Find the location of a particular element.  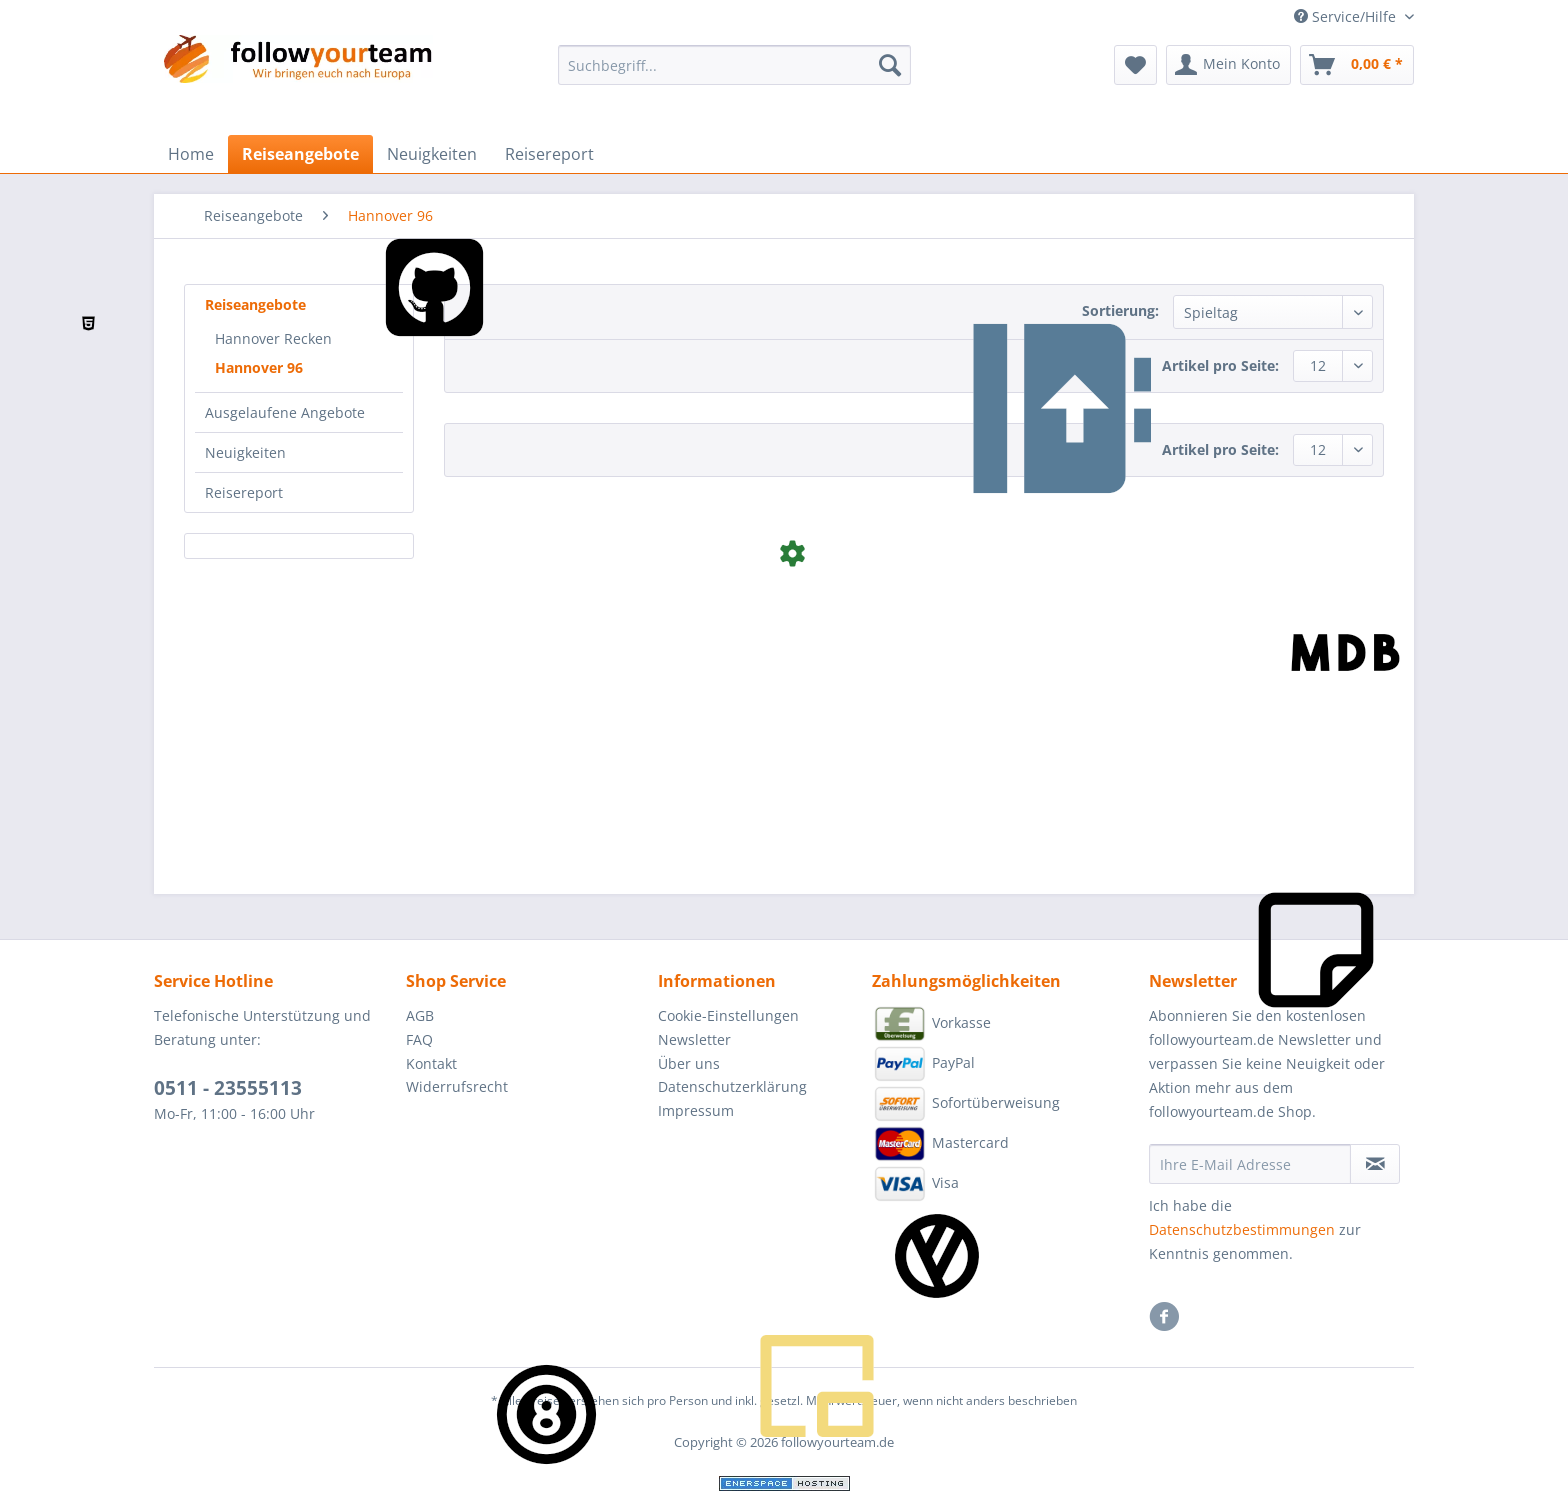

fozzy hosting service logo is located at coordinates (937, 1256).